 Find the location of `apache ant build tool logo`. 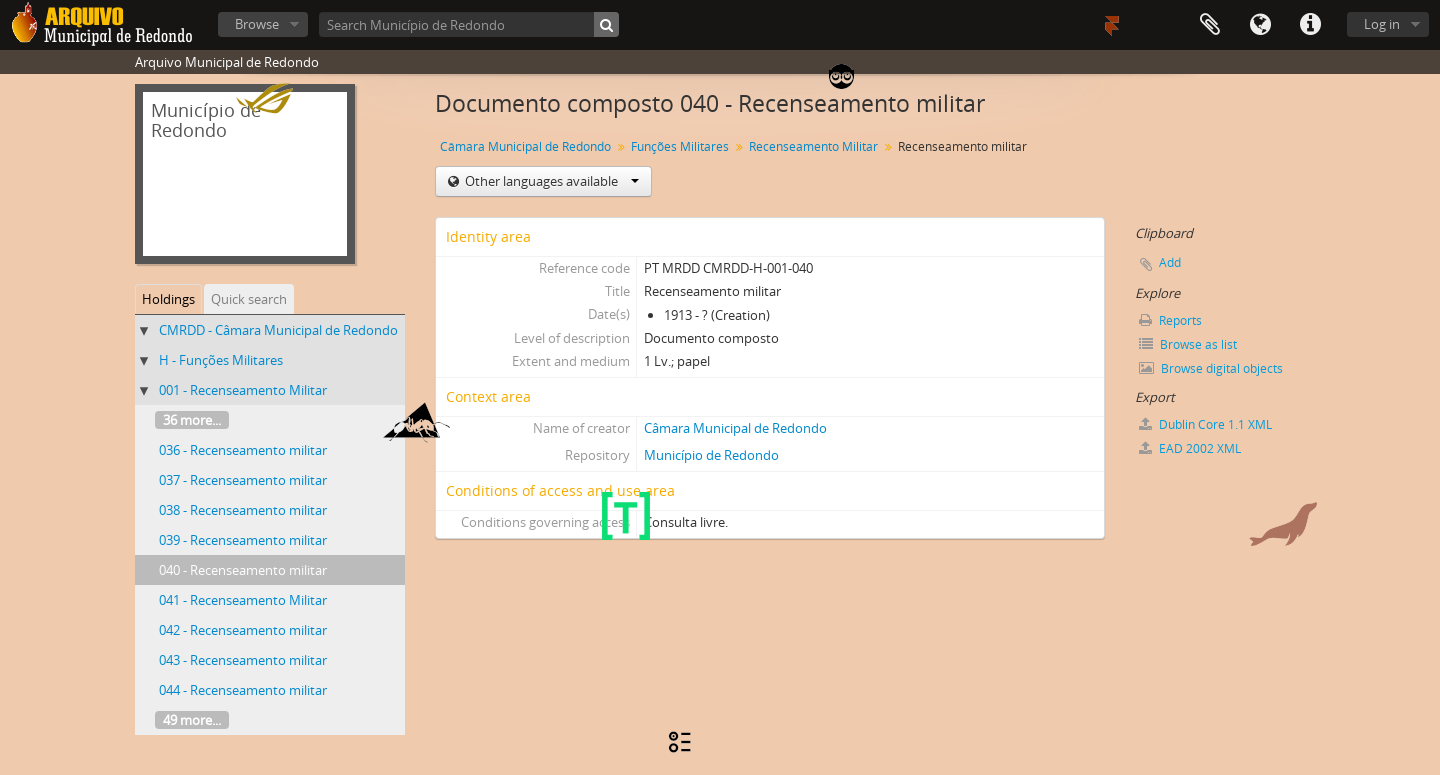

apache ant build tool logo is located at coordinates (416, 422).